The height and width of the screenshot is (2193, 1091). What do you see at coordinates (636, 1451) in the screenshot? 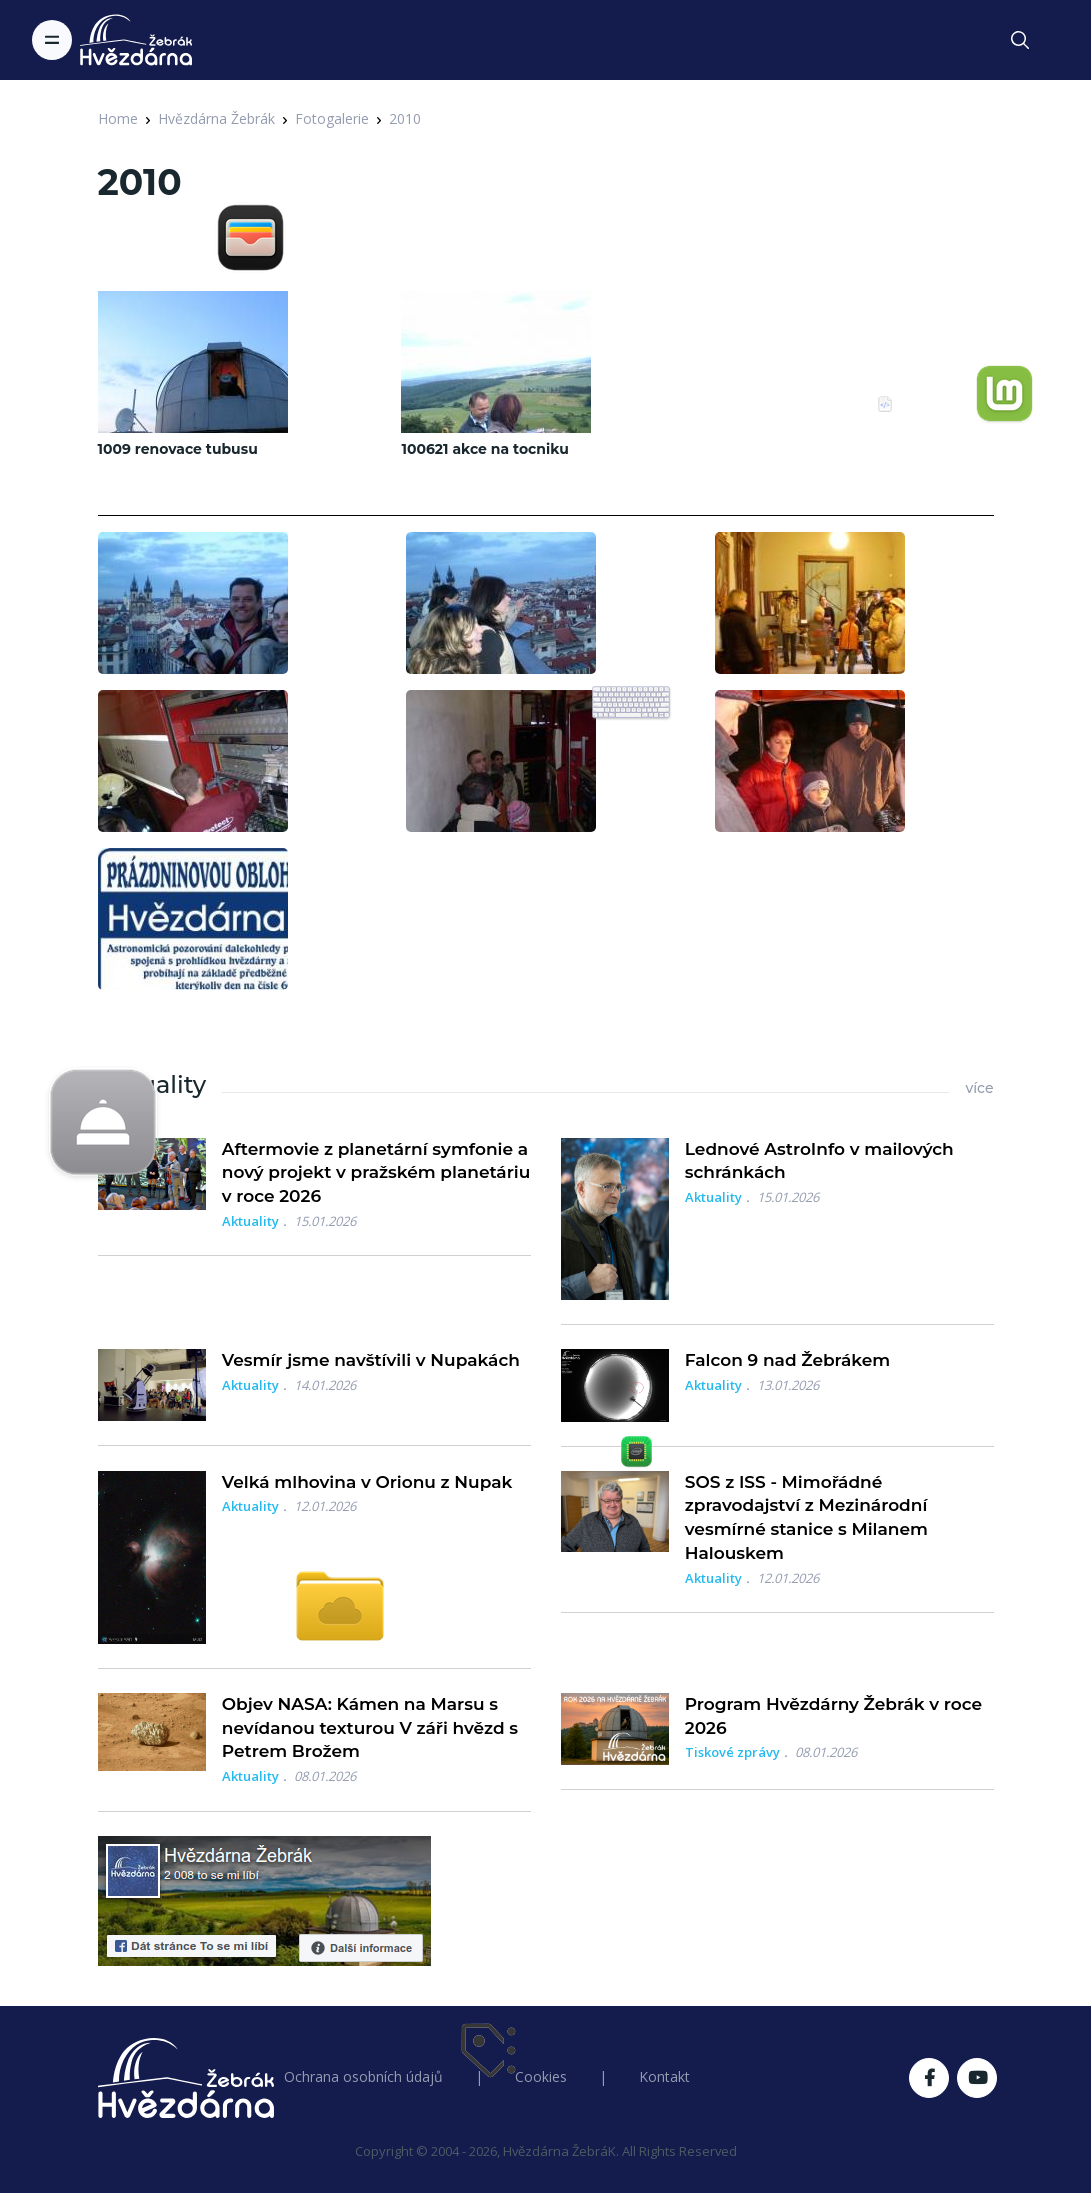
I see `open cpu frequency monitoring app` at bounding box center [636, 1451].